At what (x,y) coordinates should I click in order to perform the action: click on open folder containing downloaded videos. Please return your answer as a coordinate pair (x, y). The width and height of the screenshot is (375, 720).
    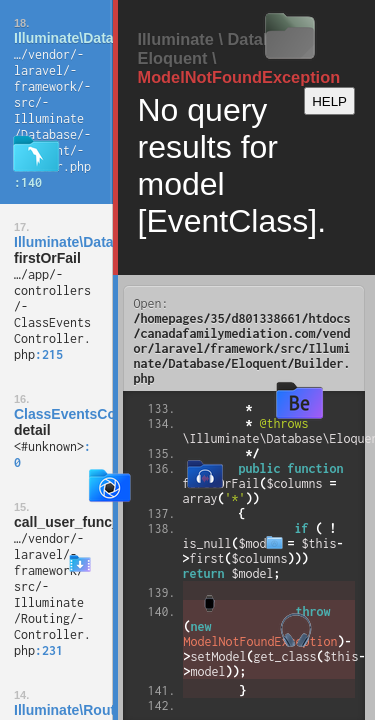
    Looking at the image, I should click on (80, 564).